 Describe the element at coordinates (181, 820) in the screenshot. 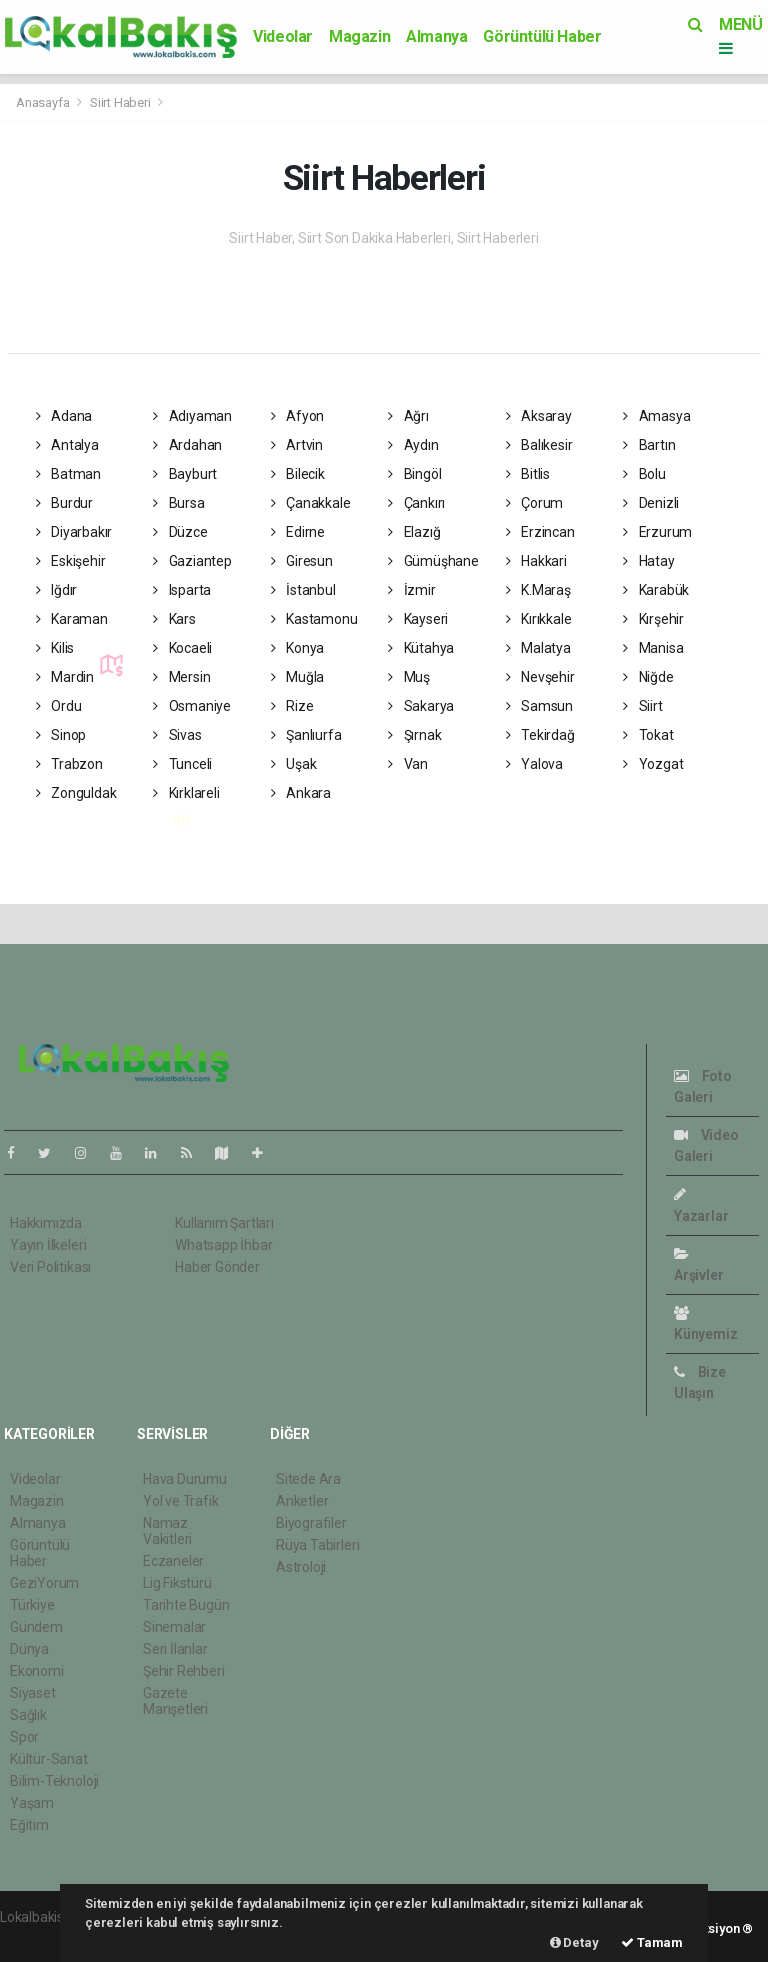

I see `view battery circuit or power connection status` at that location.